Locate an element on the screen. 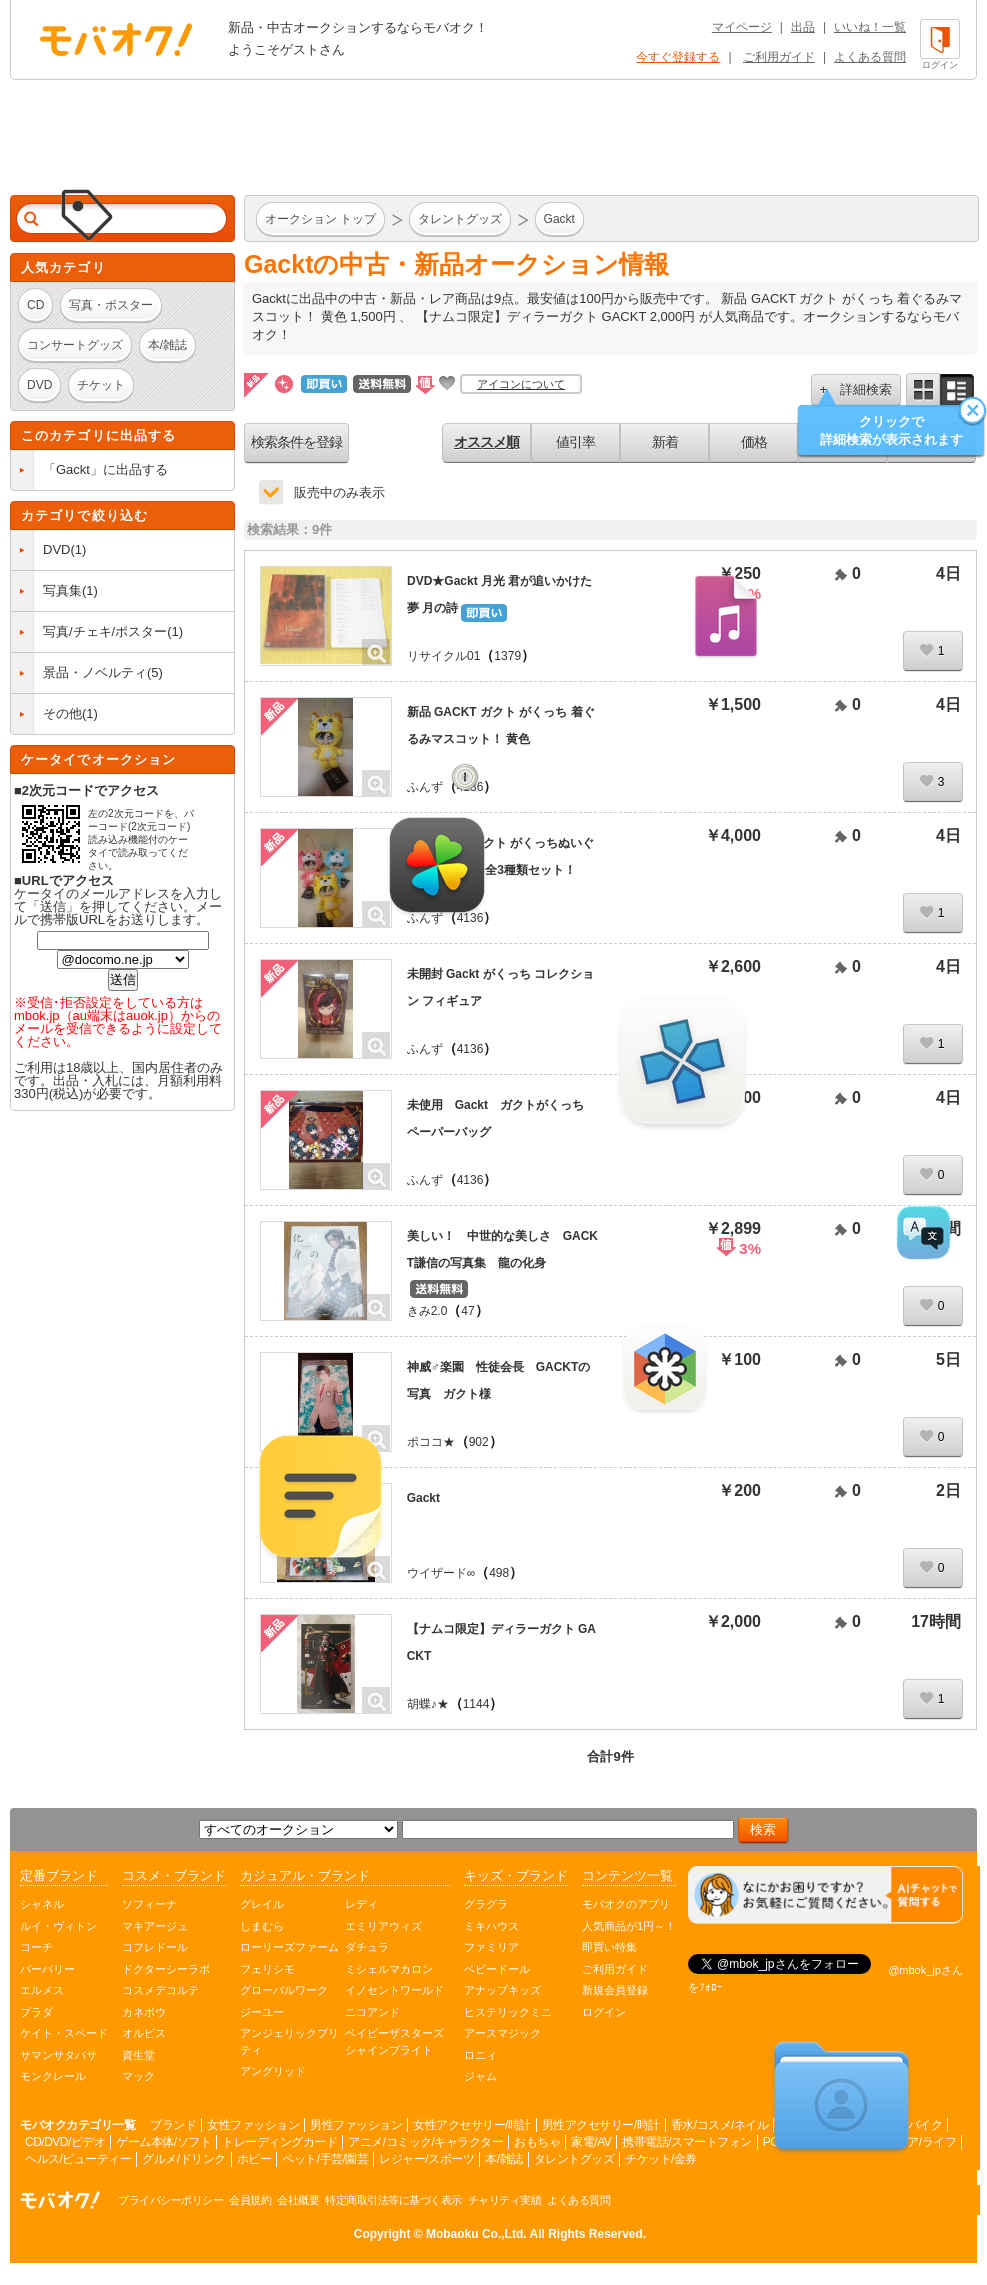  open the stickies app for quick notes is located at coordinates (320, 1496).